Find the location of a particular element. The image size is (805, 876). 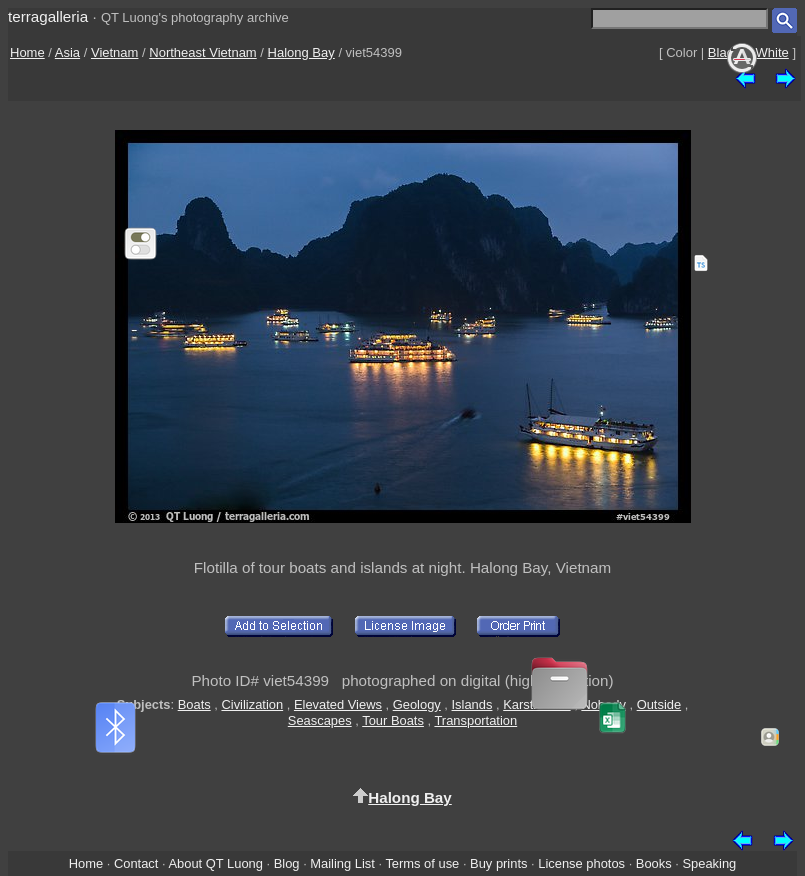

open the software updater application is located at coordinates (742, 58).